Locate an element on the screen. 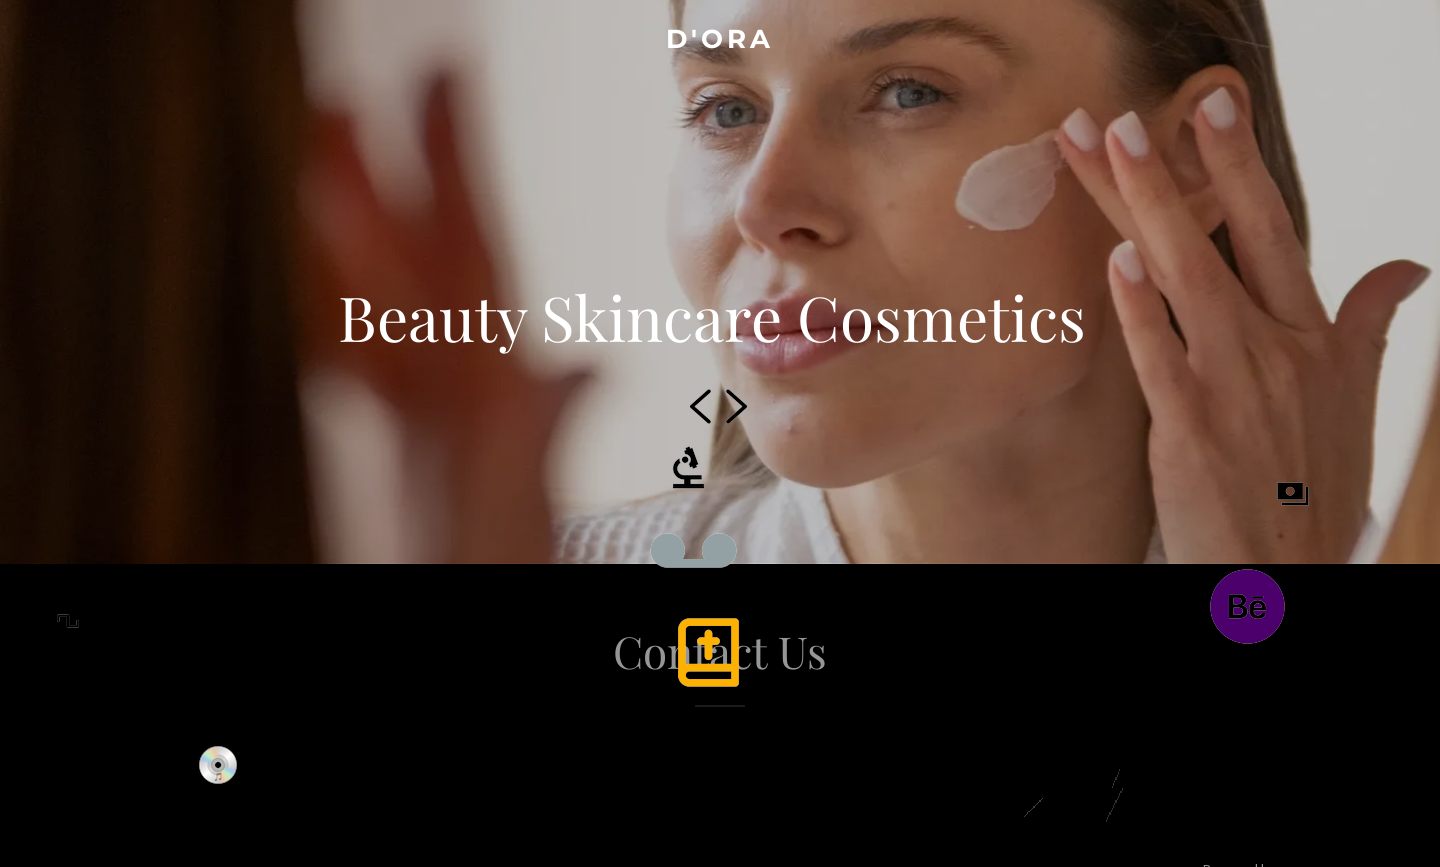 The image size is (1440, 867). indicates active recording in progress is located at coordinates (693, 550).